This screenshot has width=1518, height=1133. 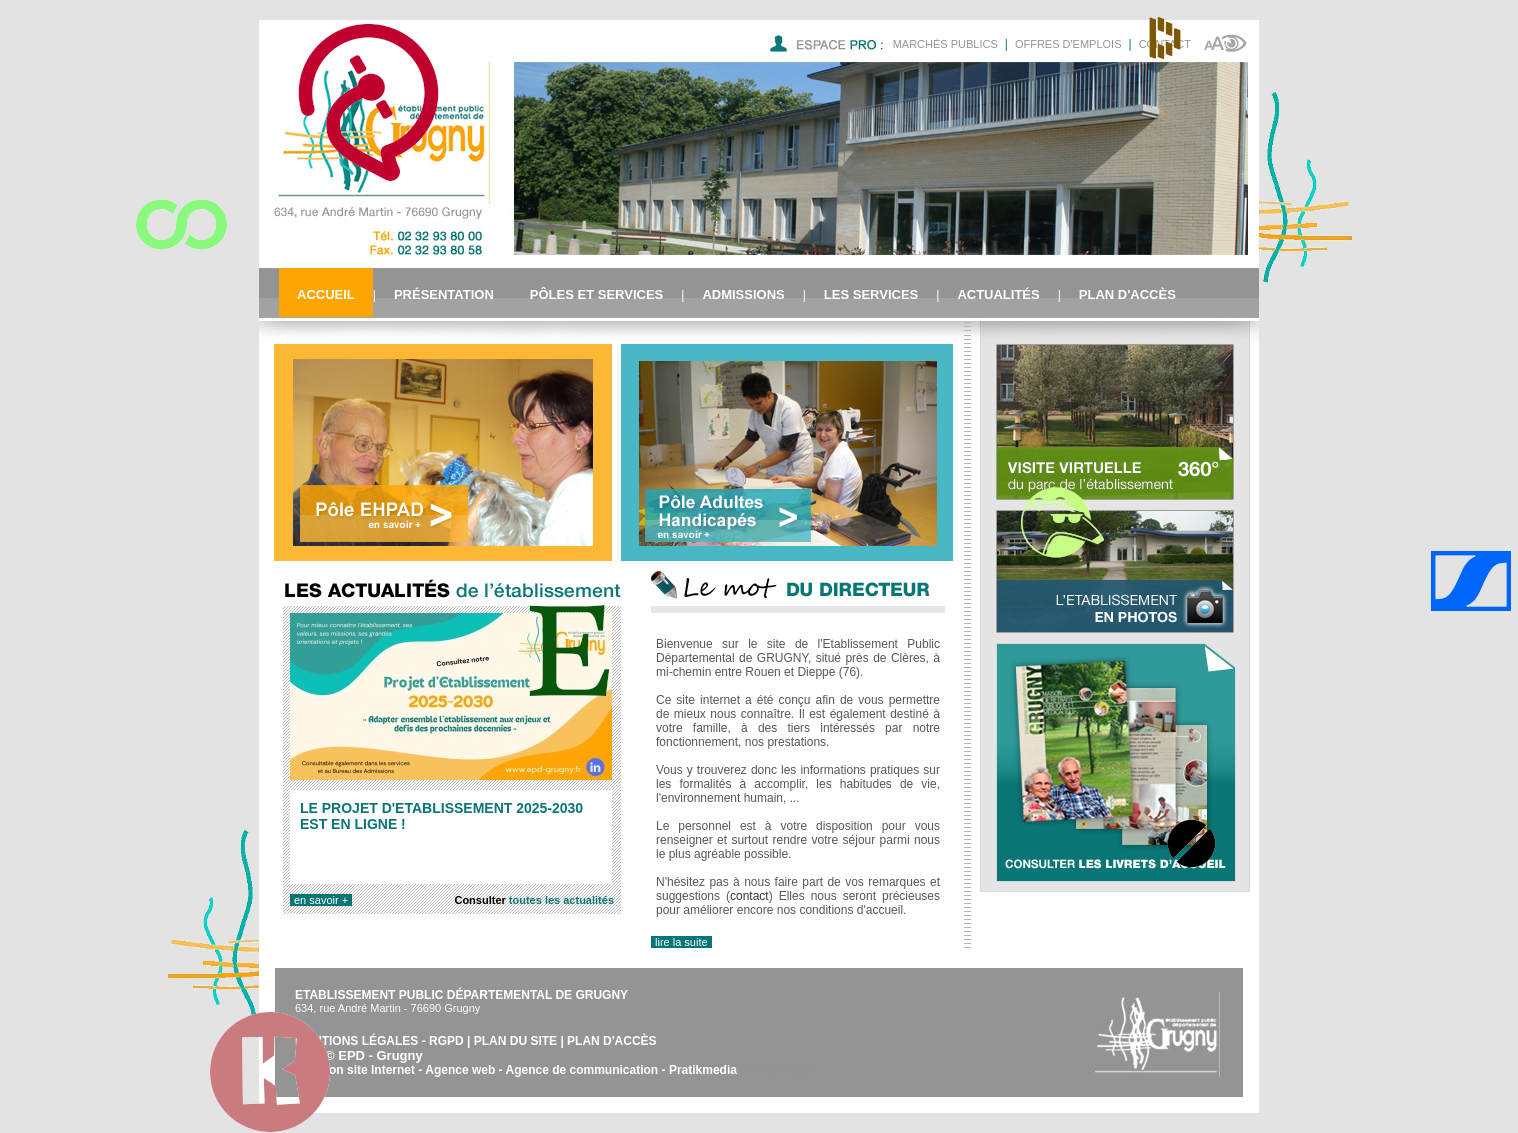 What do you see at coordinates (368, 102) in the screenshot?
I see `open the Satellite app` at bounding box center [368, 102].